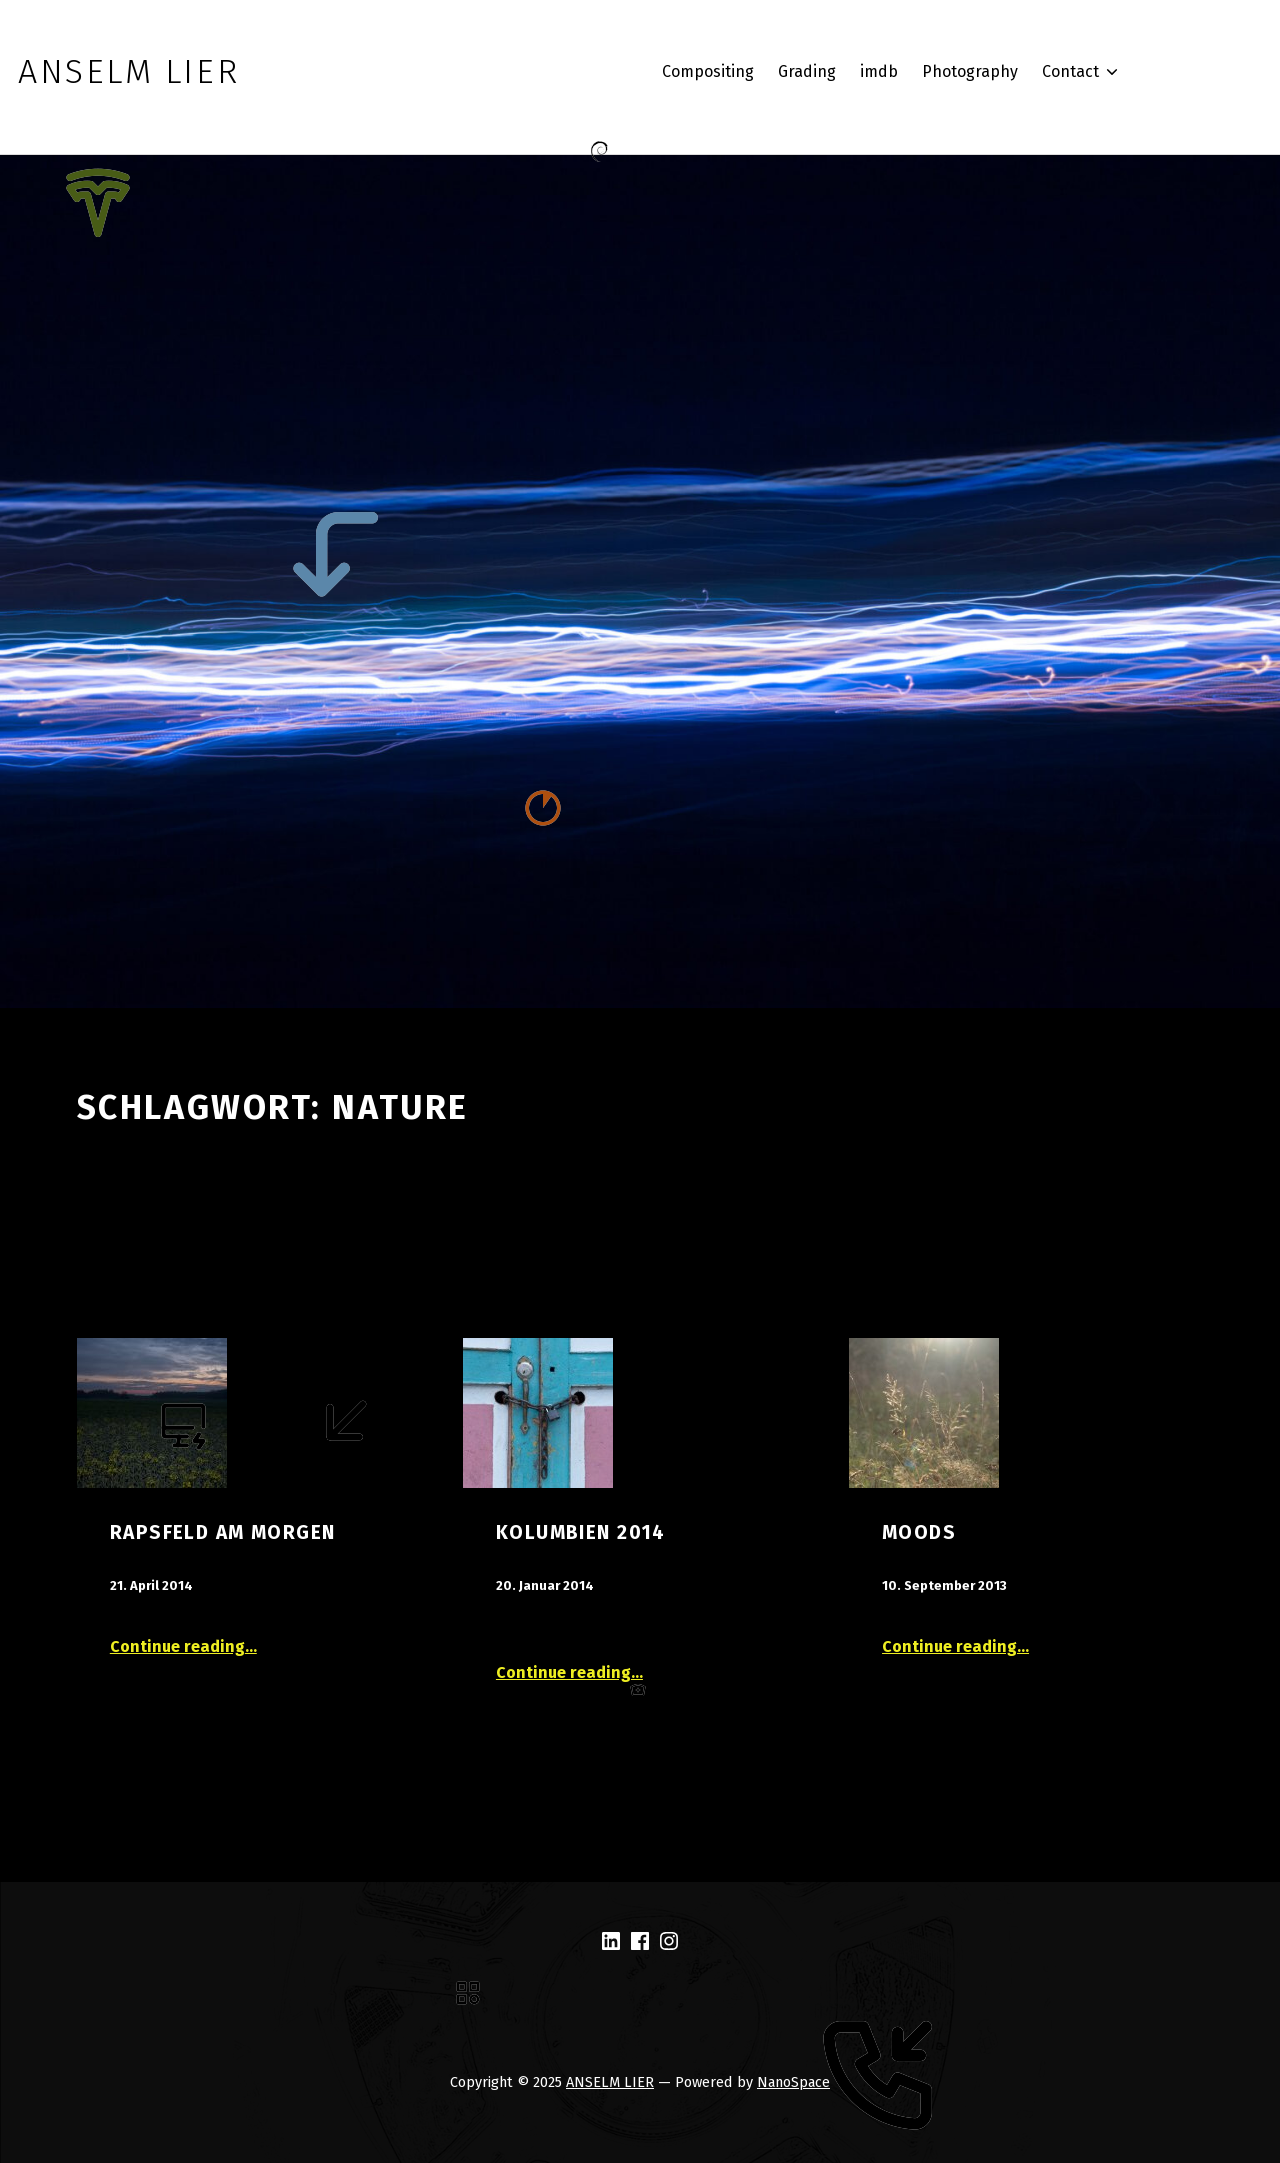 The image size is (1280, 2163). What do you see at coordinates (601, 151) in the screenshot?
I see `open a debian linux terminal session` at bounding box center [601, 151].